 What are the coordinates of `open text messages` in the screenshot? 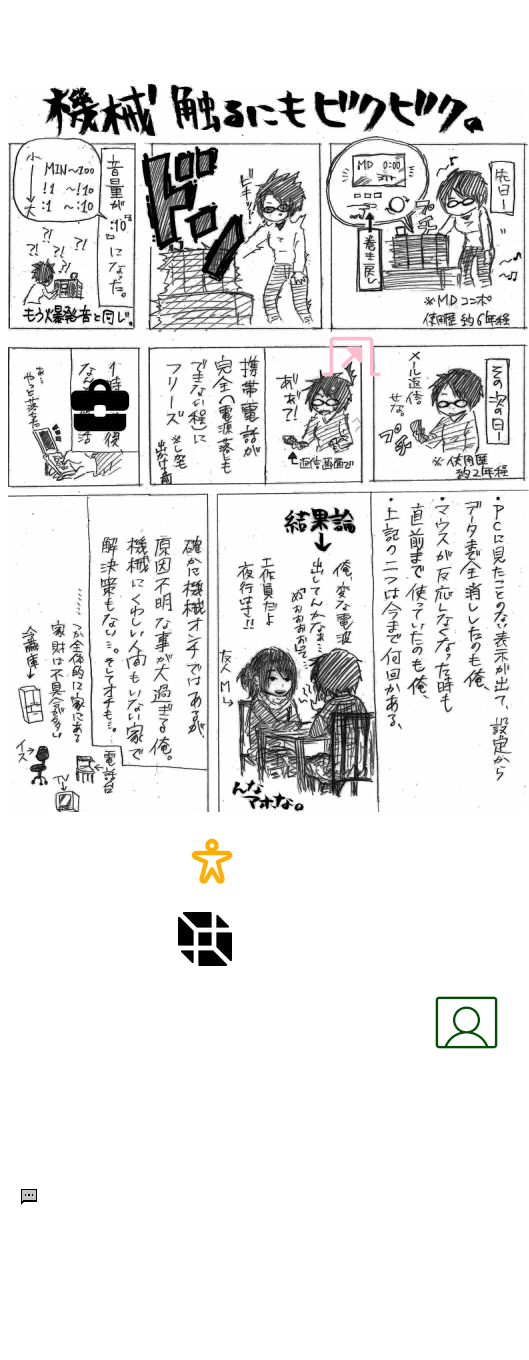 It's located at (29, 1197).